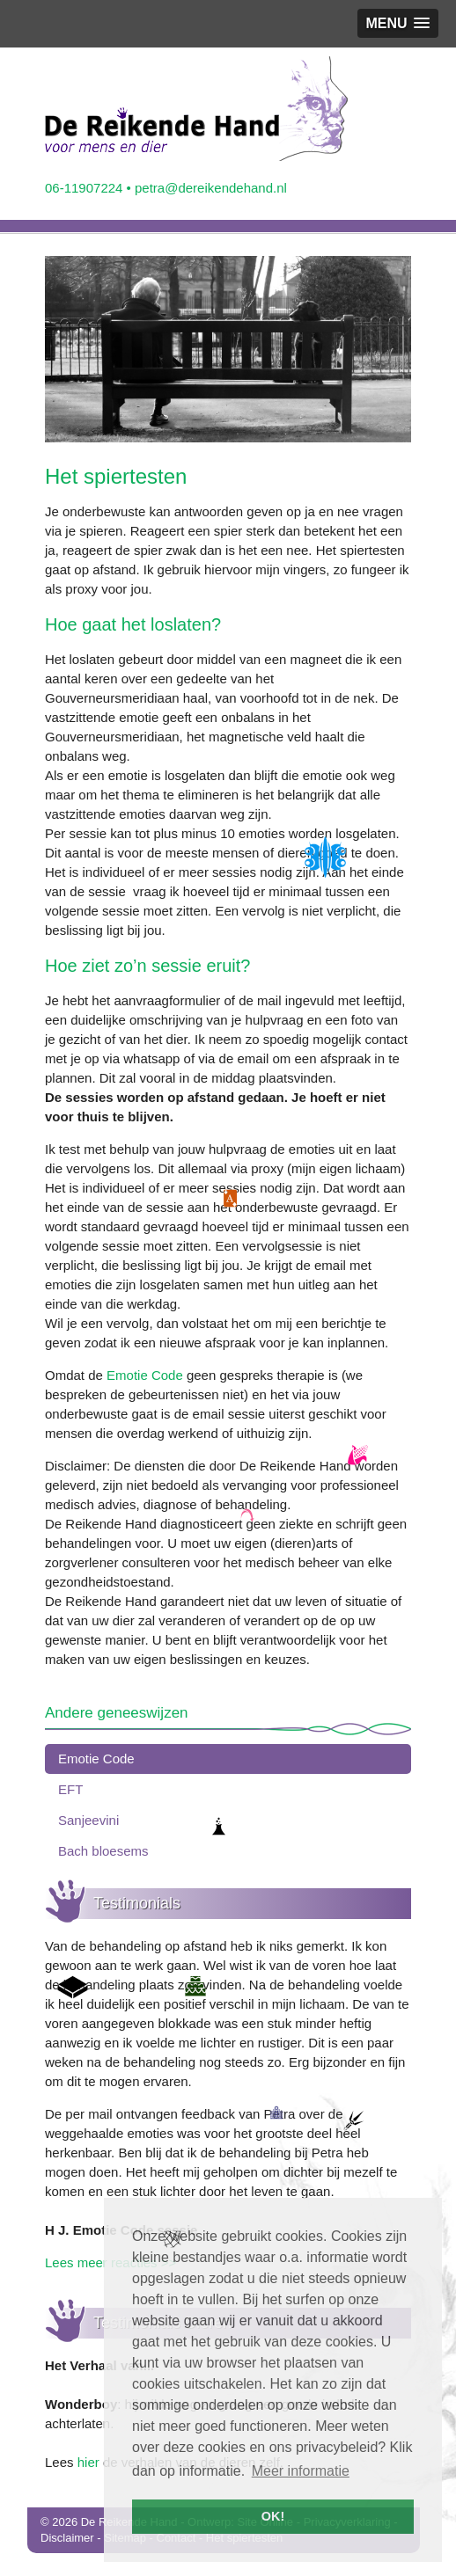  What do you see at coordinates (325, 857) in the screenshot?
I see `abstract game element or power-up indicator` at bounding box center [325, 857].